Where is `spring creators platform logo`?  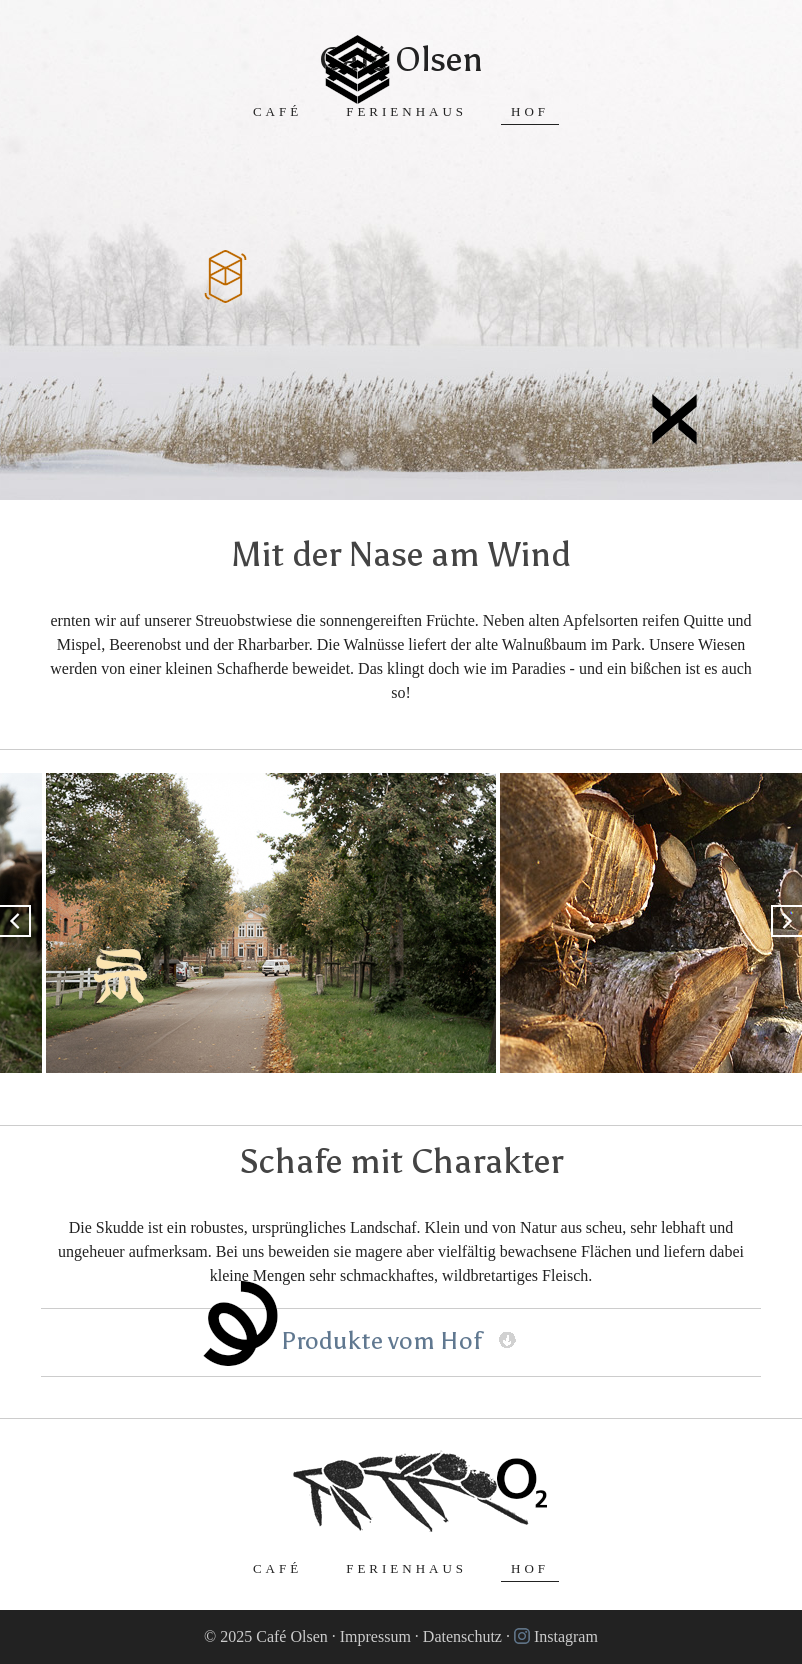
spring creators platform logo is located at coordinates (240, 1323).